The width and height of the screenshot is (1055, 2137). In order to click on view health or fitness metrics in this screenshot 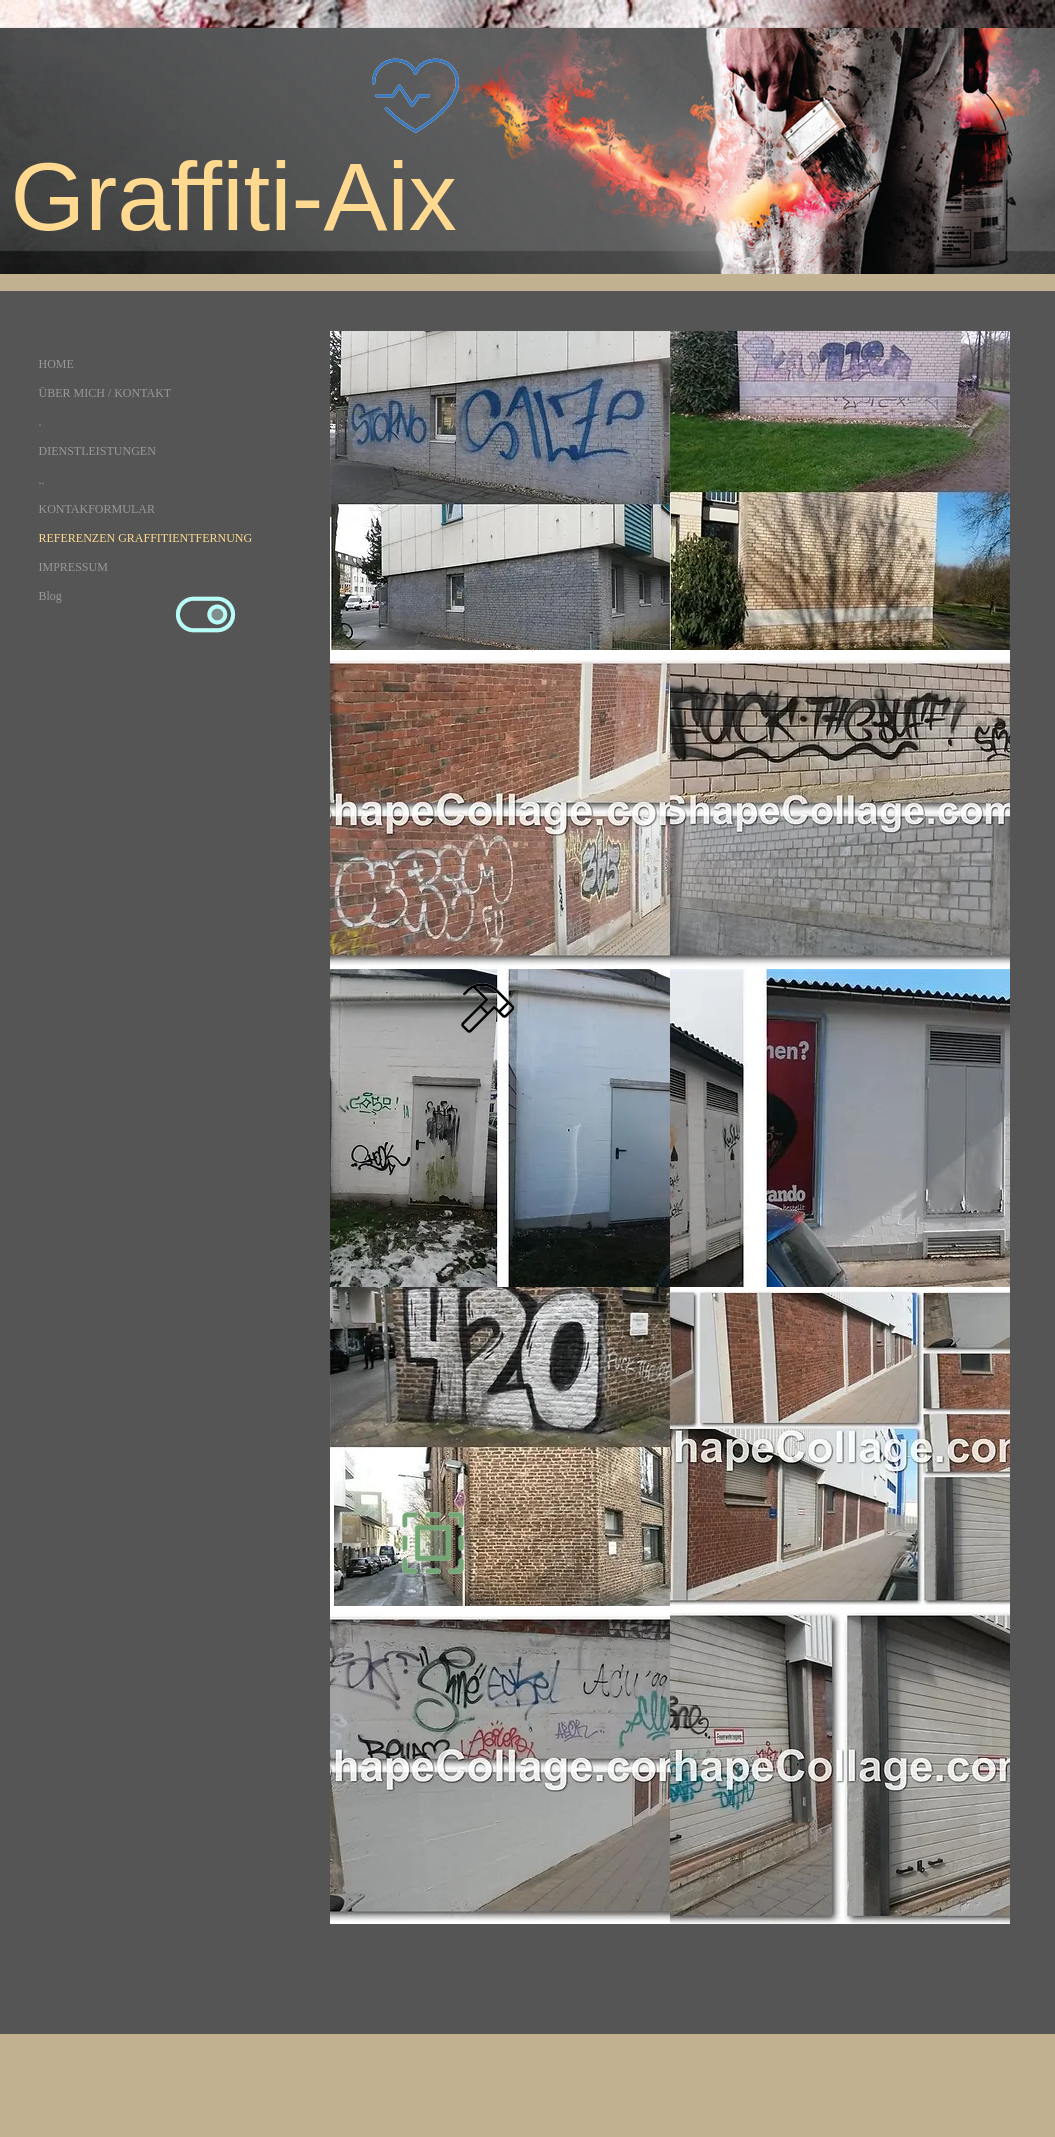, I will do `click(415, 92)`.